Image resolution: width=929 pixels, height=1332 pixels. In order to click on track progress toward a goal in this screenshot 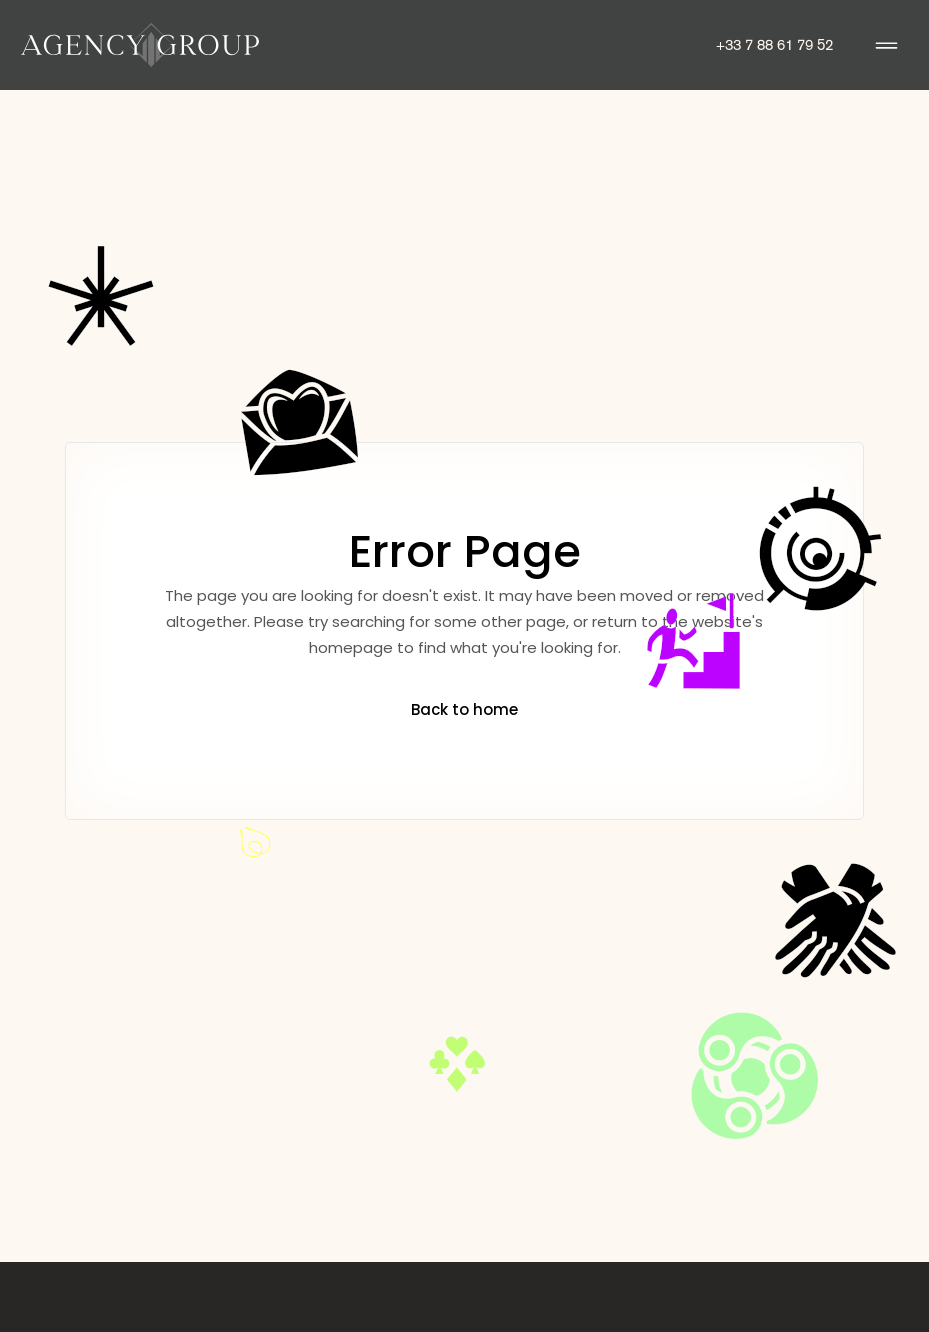, I will do `click(691, 640)`.